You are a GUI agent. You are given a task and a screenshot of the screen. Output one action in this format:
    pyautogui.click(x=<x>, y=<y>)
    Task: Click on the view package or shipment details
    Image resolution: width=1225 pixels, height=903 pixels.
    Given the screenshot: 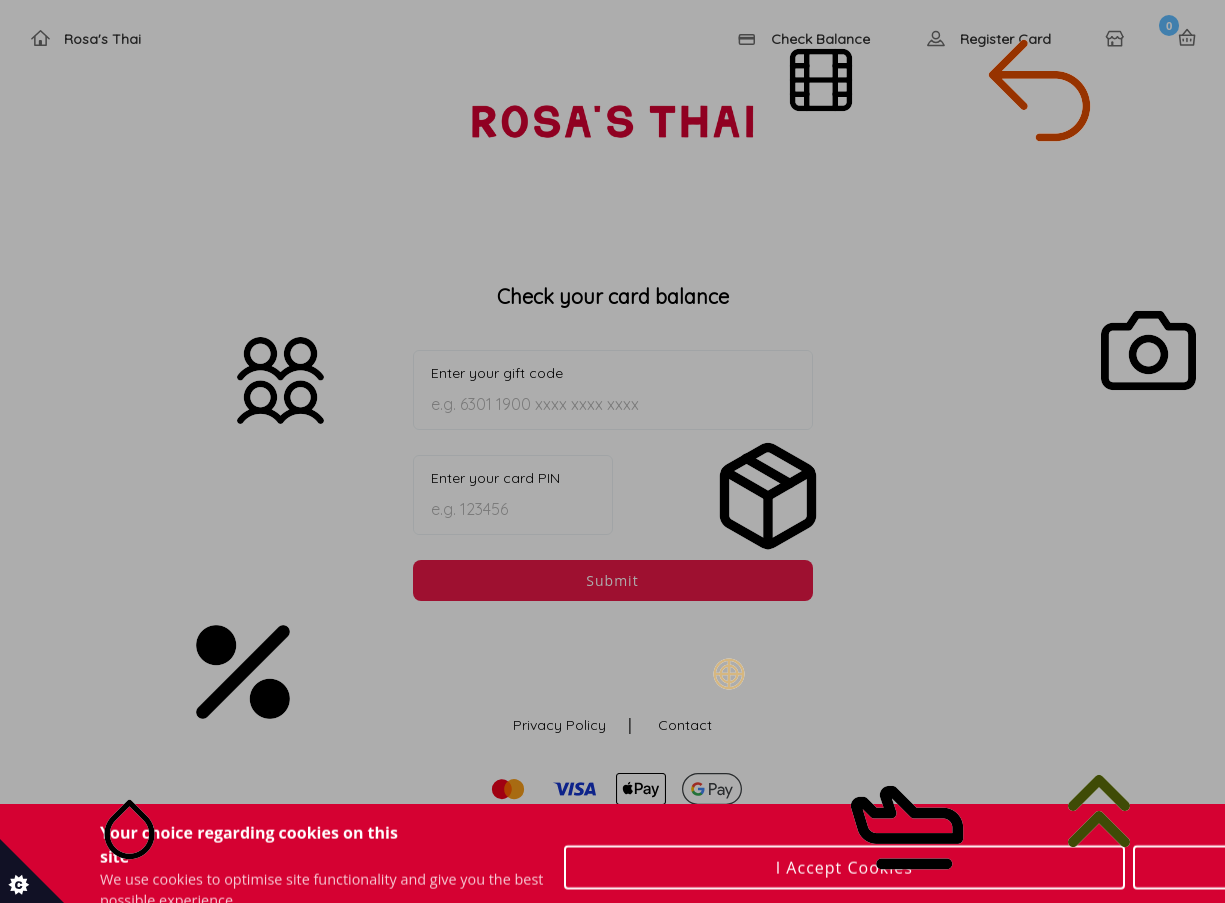 What is the action you would take?
    pyautogui.click(x=768, y=496)
    